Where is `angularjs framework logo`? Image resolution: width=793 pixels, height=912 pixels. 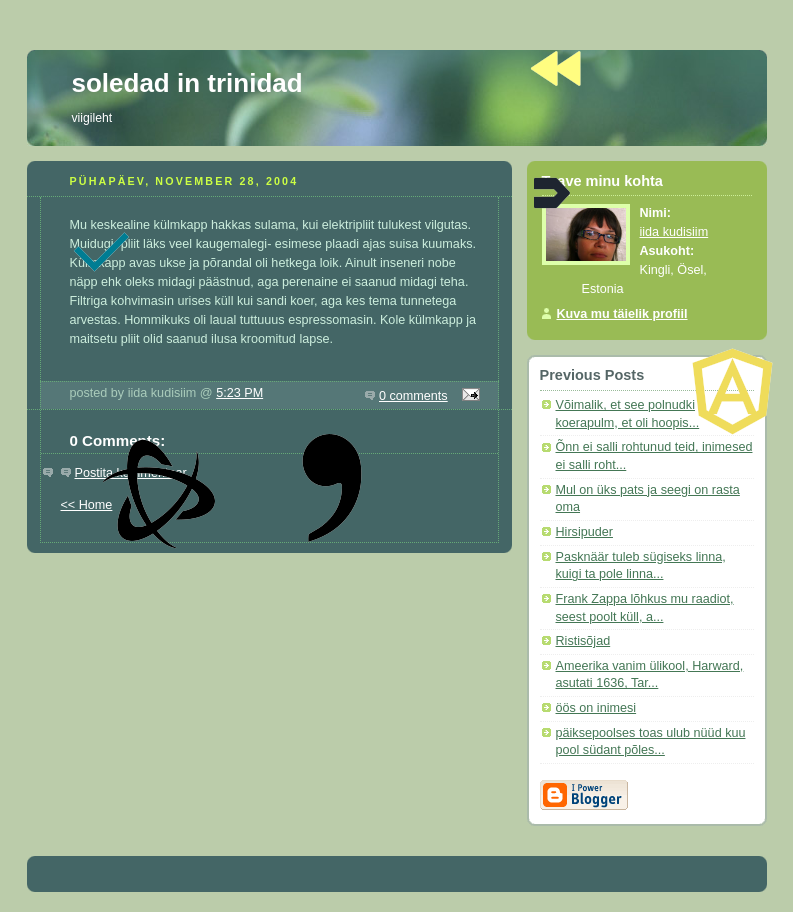 angularjs framework logo is located at coordinates (732, 391).